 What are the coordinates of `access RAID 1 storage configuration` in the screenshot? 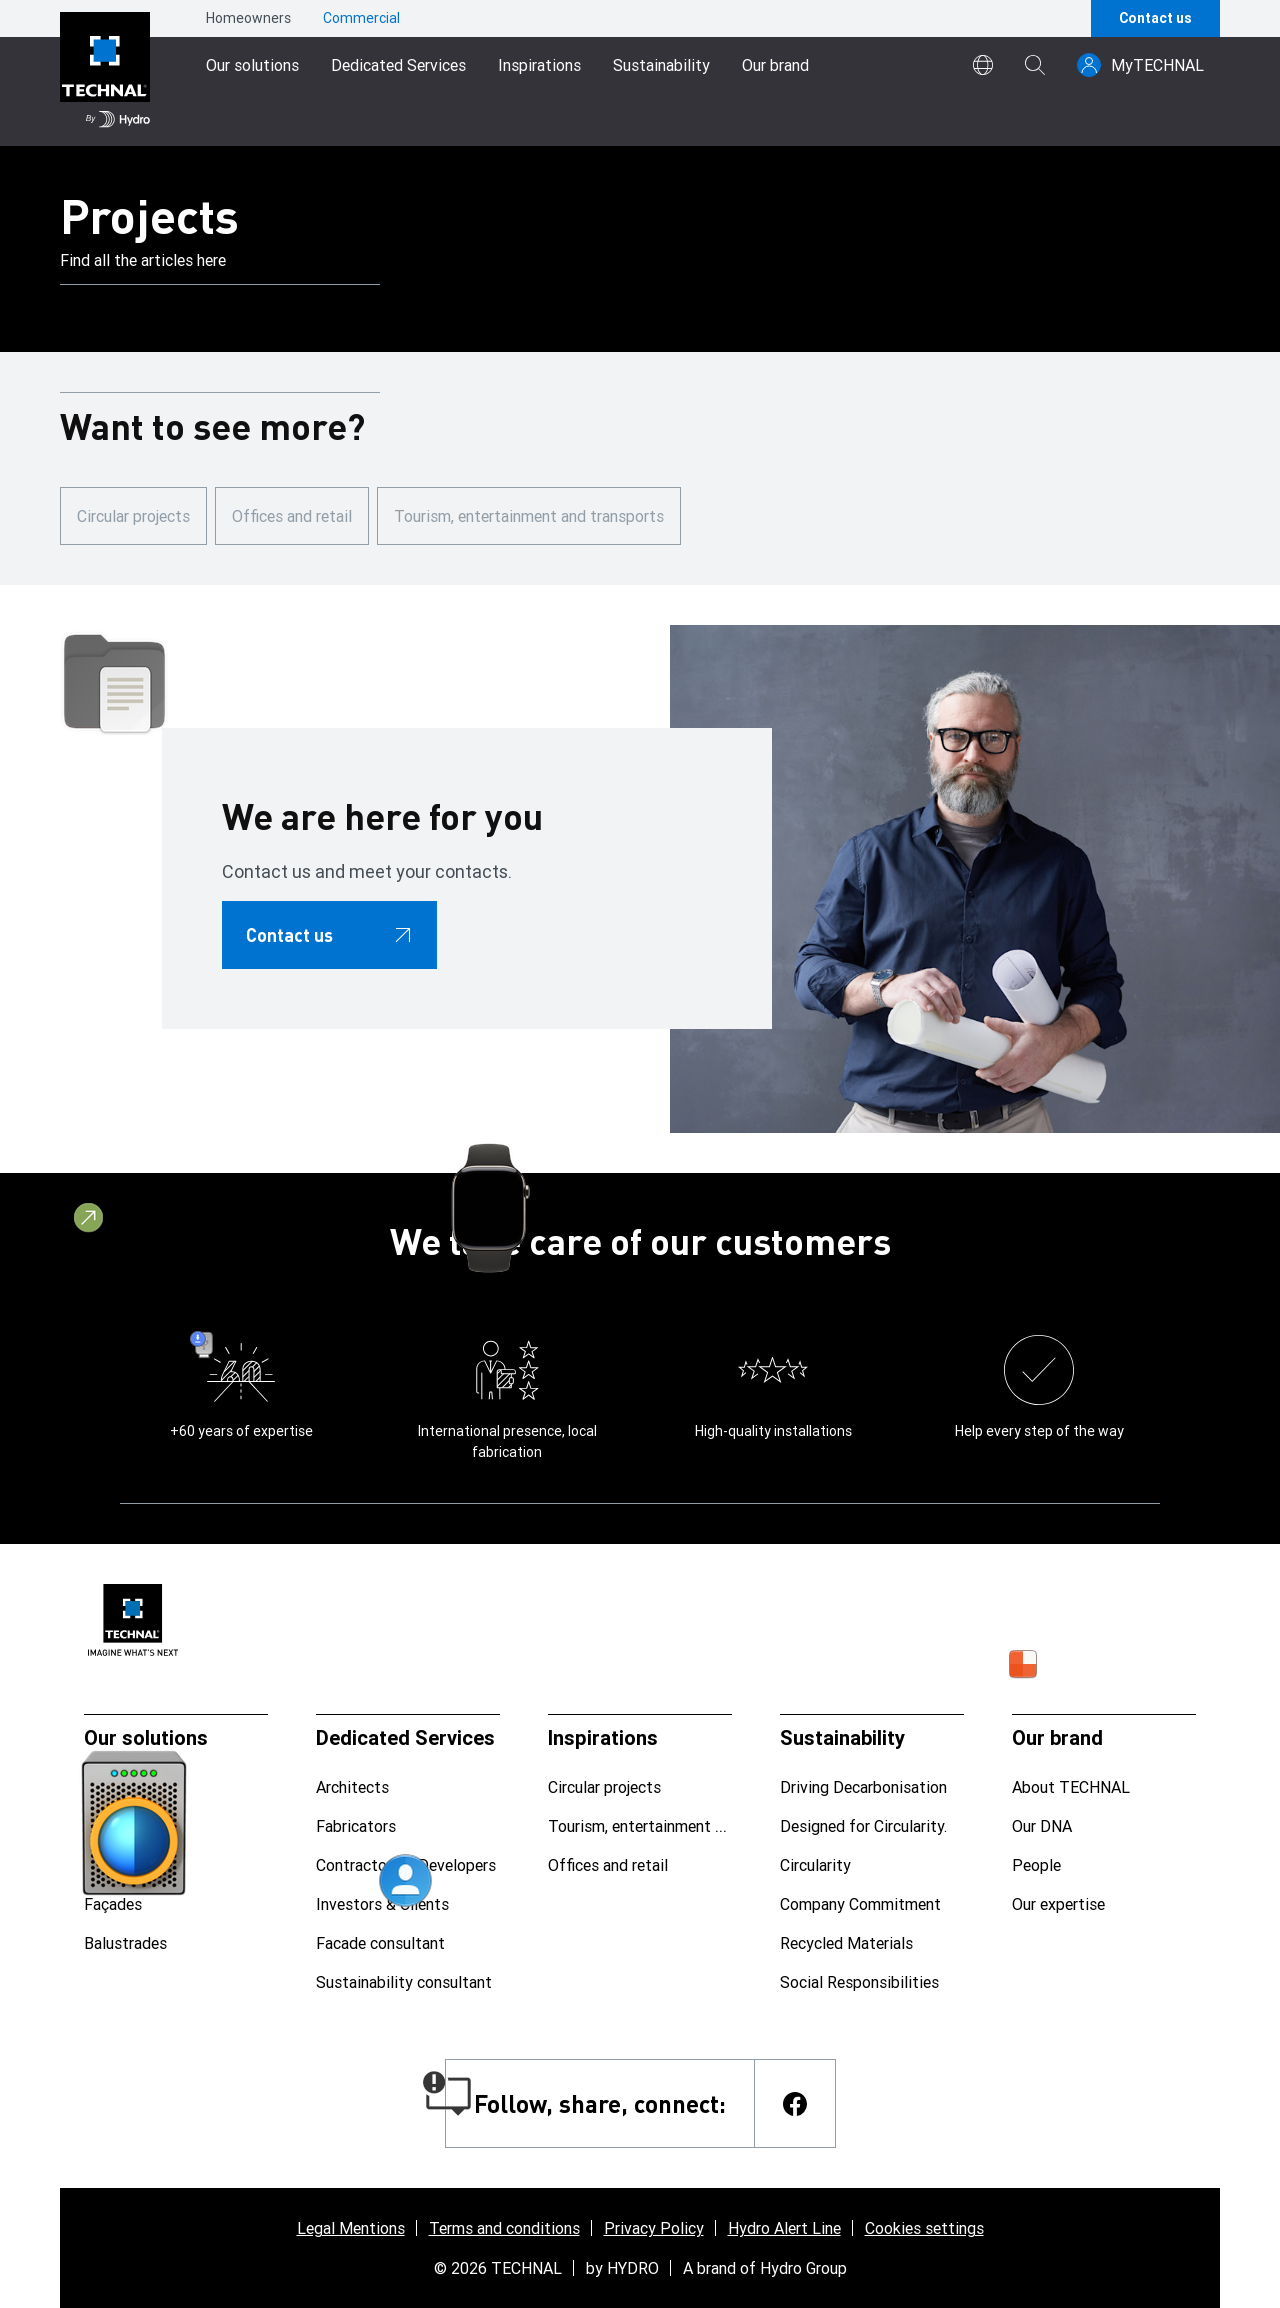 It's located at (134, 1823).